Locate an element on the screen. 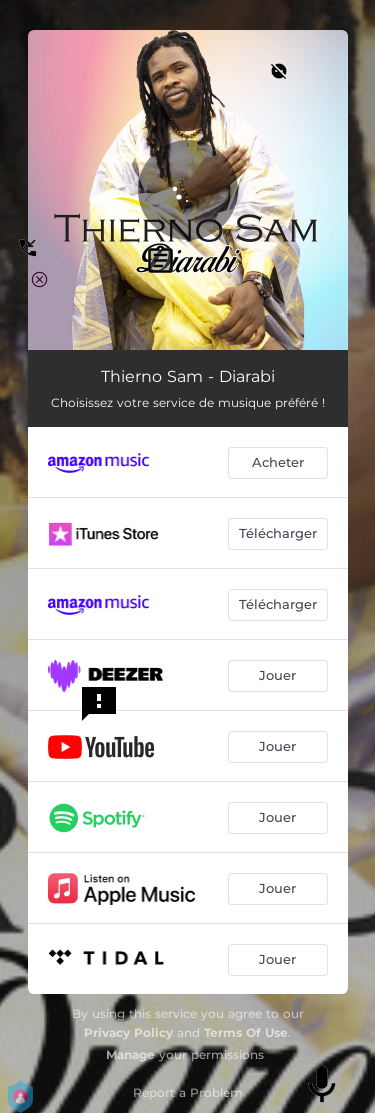 This screenshot has height=1113, width=375. view assigned tasks or assignments is located at coordinates (160, 260).